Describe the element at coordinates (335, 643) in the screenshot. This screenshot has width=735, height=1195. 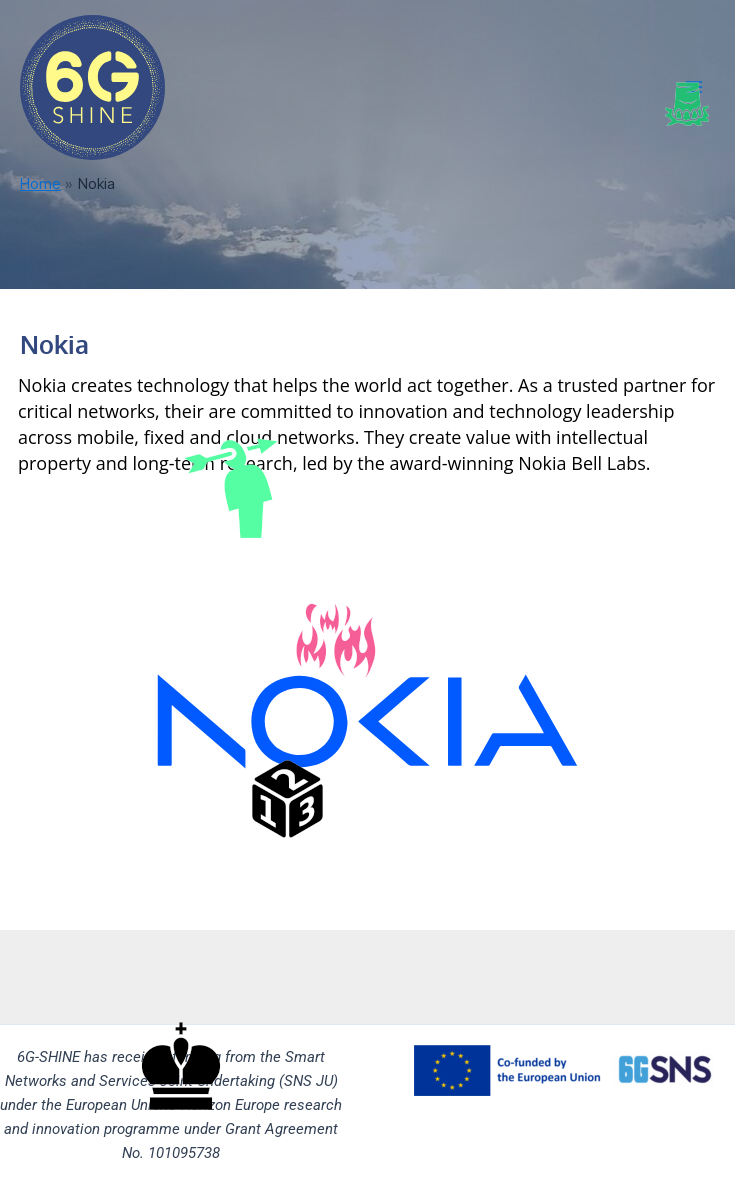
I see `indicates active wildfire alerts in your area` at that location.